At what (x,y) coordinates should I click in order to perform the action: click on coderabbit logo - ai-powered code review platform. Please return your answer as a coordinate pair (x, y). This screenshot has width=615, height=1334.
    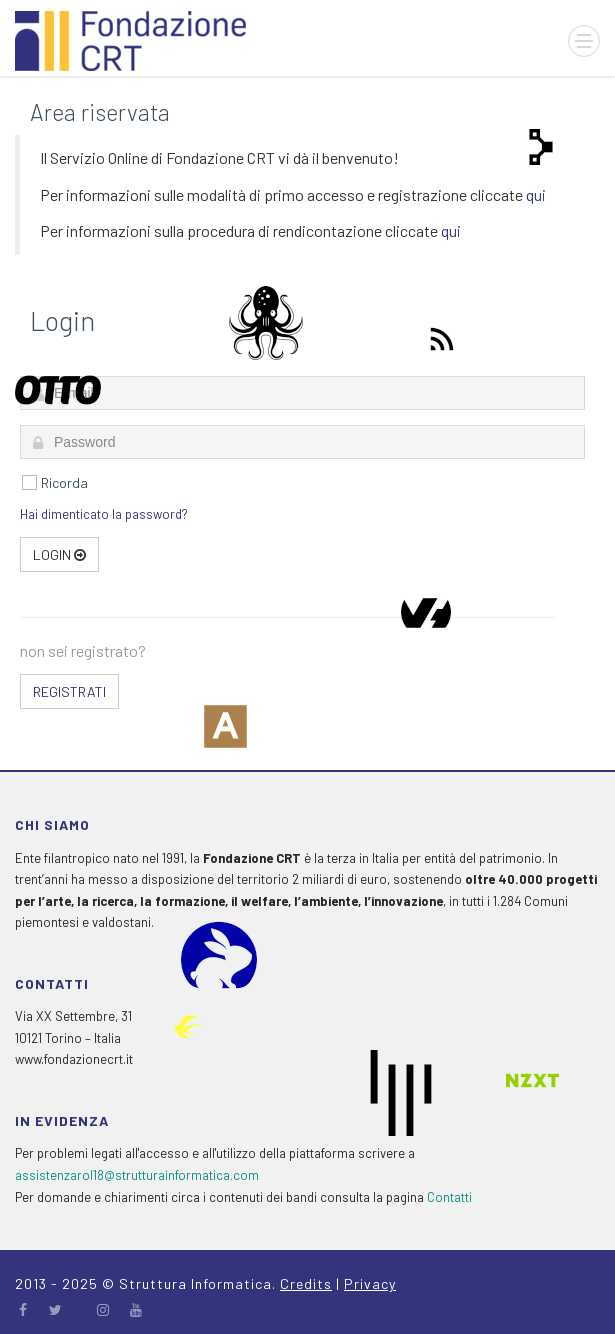
    Looking at the image, I should click on (219, 955).